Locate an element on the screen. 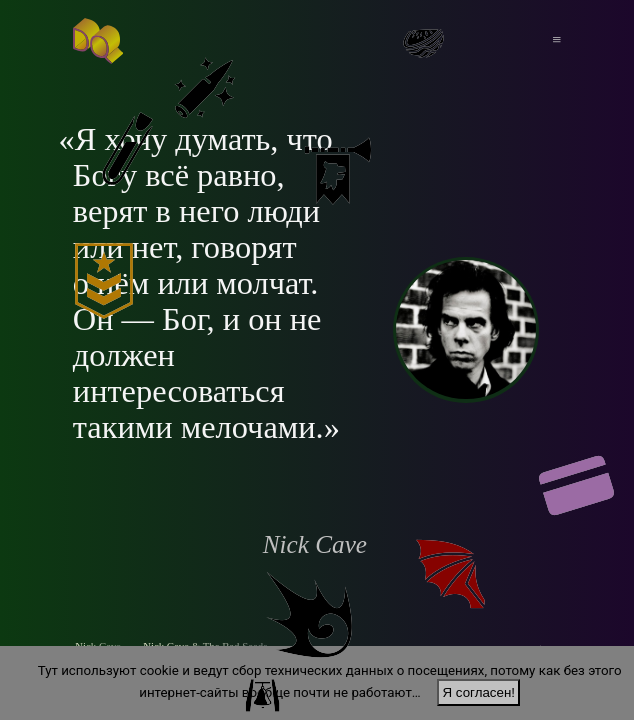 This screenshot has width=634, height=720. special ammunition or power-up item is located at coordinates (204, 89).